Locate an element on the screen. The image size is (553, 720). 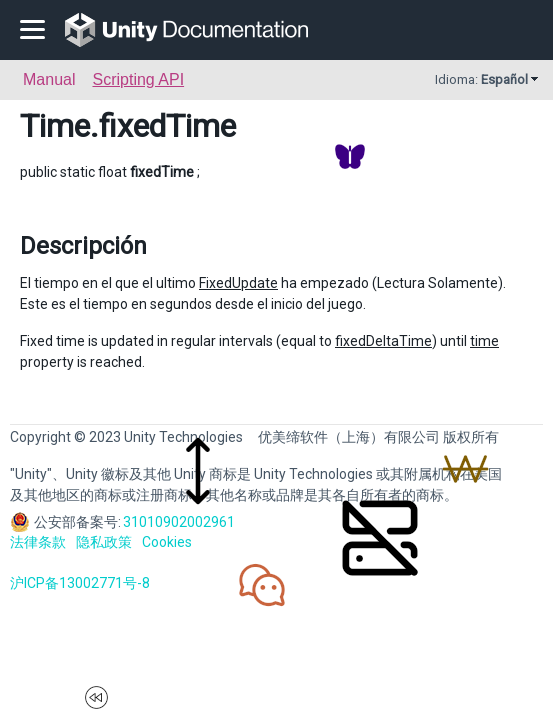
open WeChat messaging app is located at coordinates (262, 585).